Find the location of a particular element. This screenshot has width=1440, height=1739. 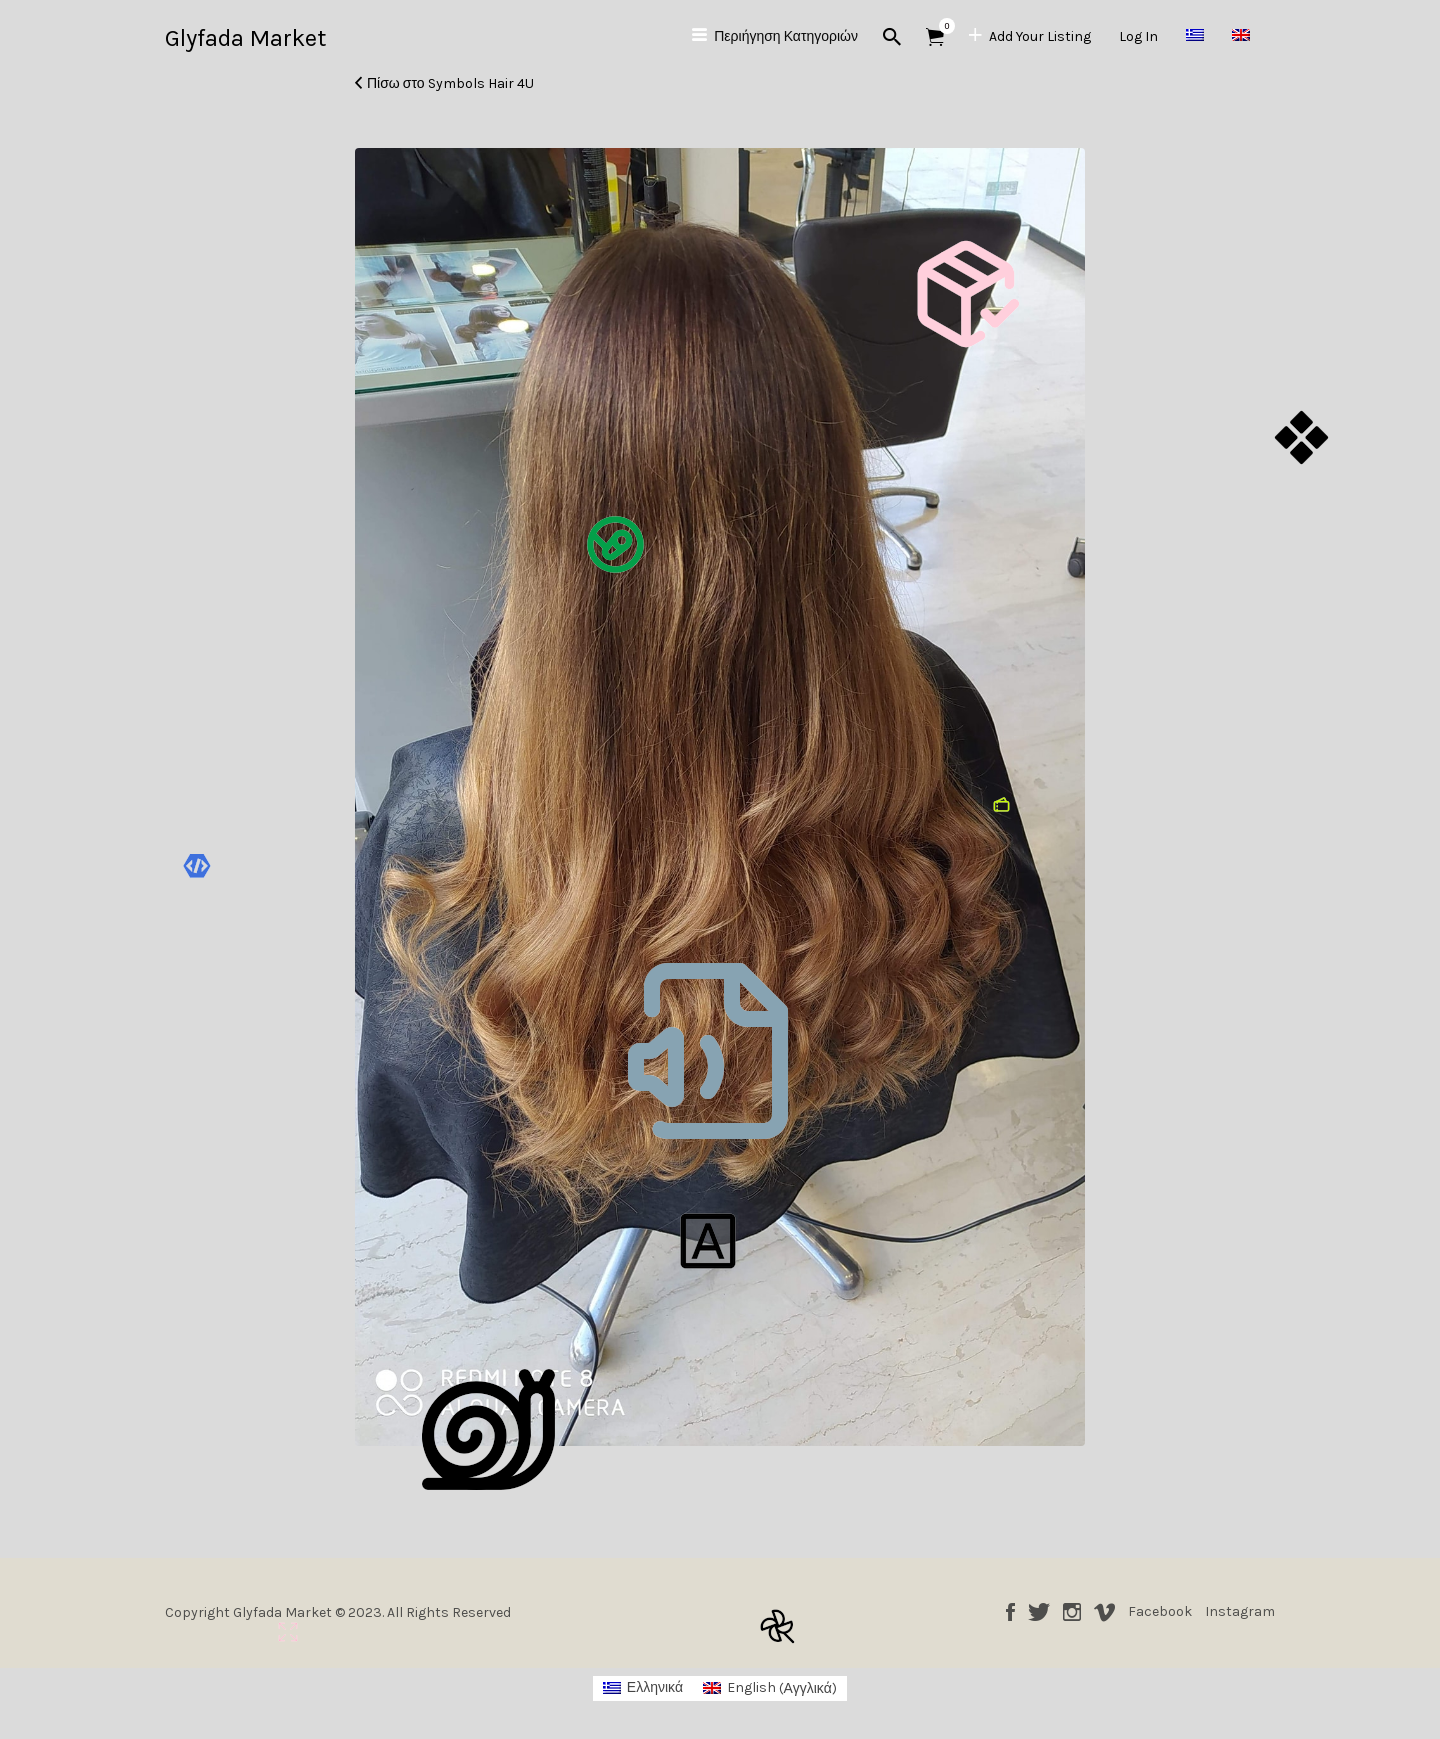

indicates slow loading or processing speed is located at coordinates (488, 1429).